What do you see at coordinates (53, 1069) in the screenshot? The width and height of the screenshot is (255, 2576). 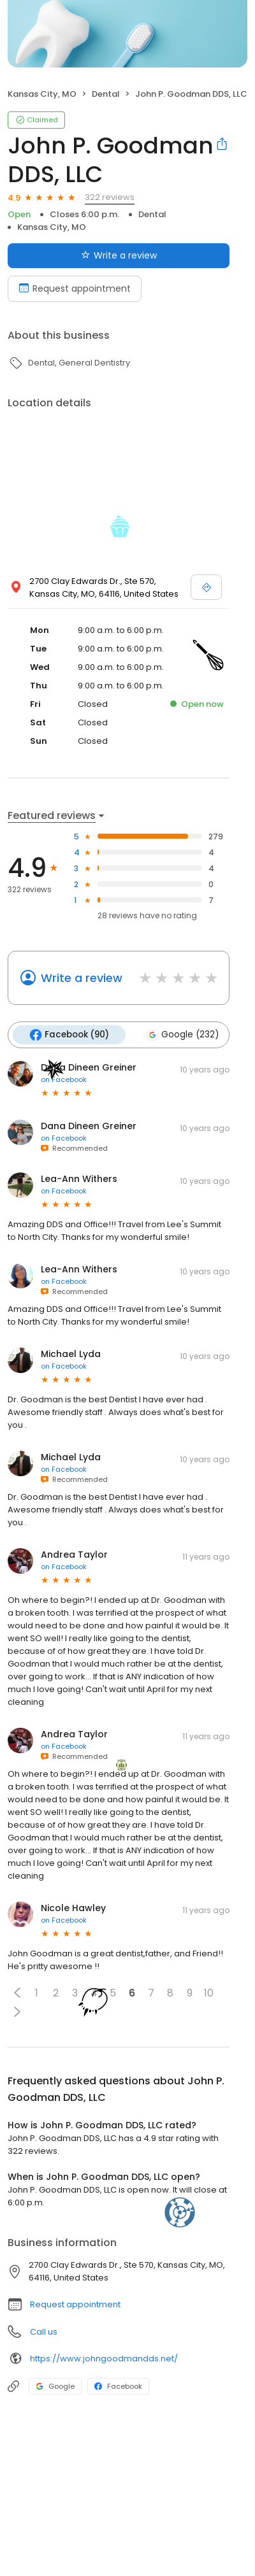 I see `open meditation or mindfulness features` at bounding box center [53, 1069].